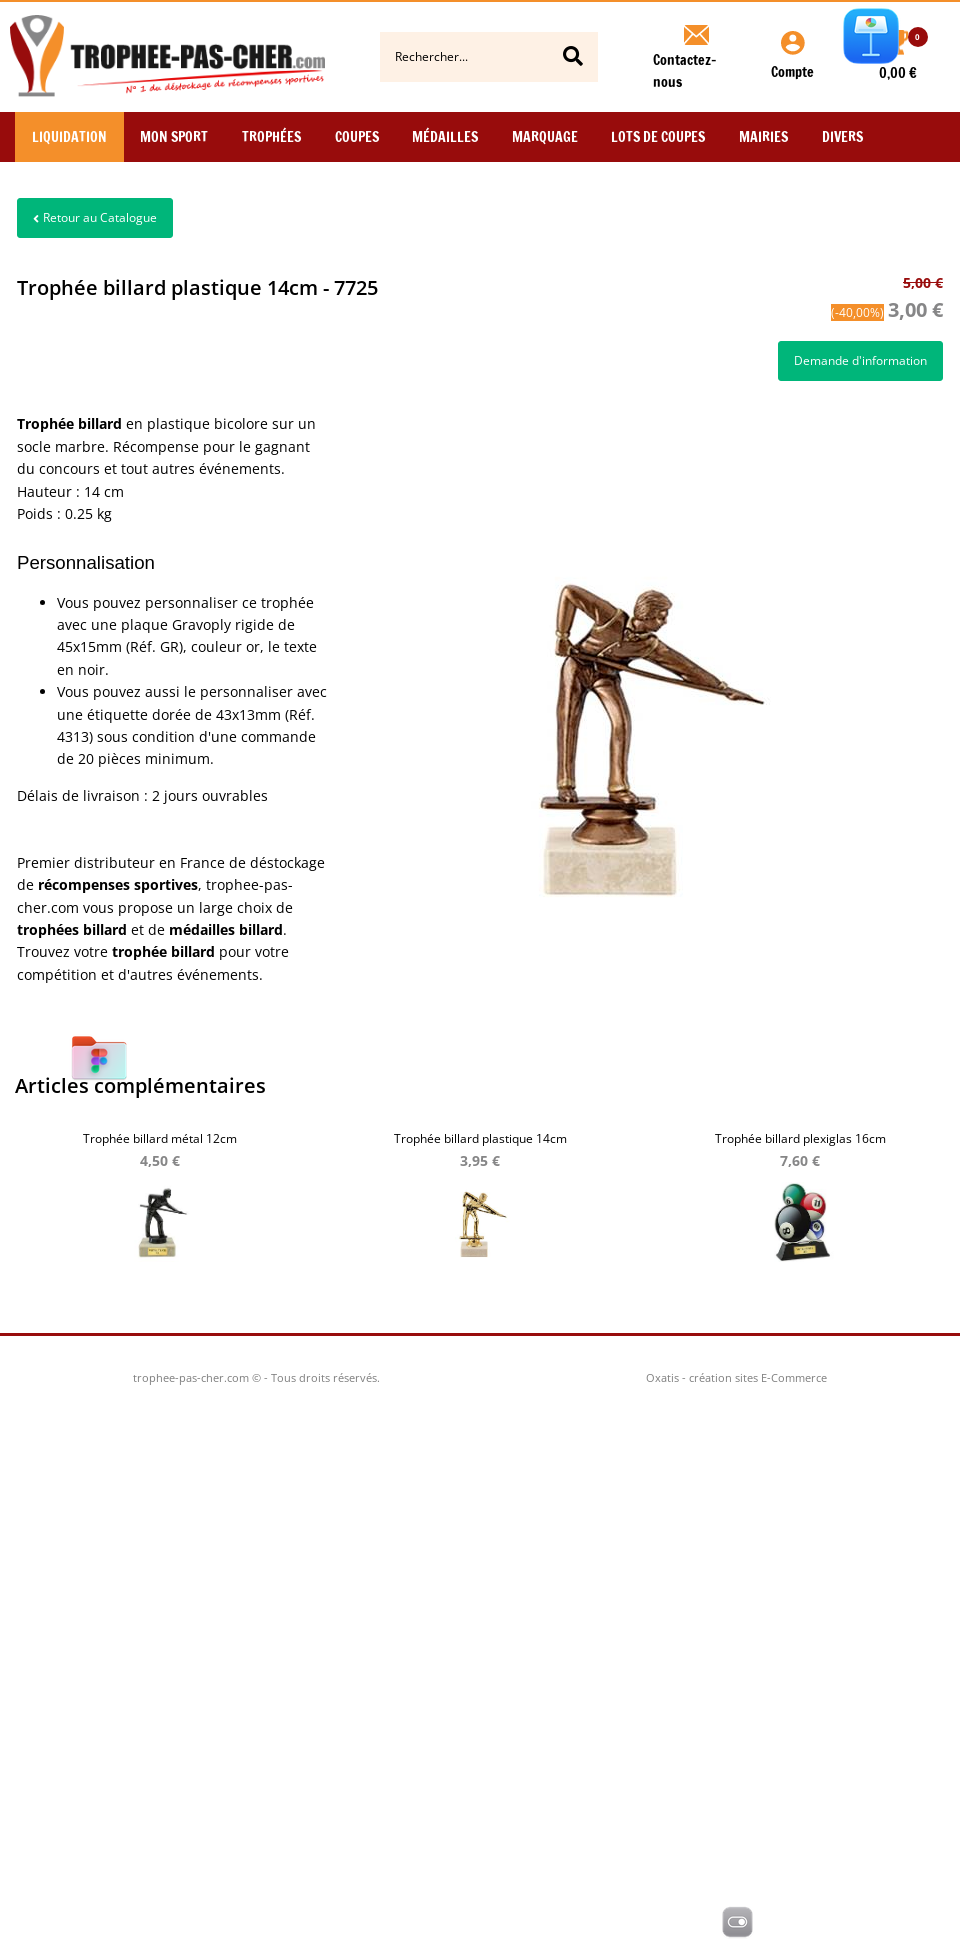 This screenshot has width=960, height=1949. Describe the element at coordinates (99, 1059) in the screenshot. I see `open folder containing figma design files` at that location.